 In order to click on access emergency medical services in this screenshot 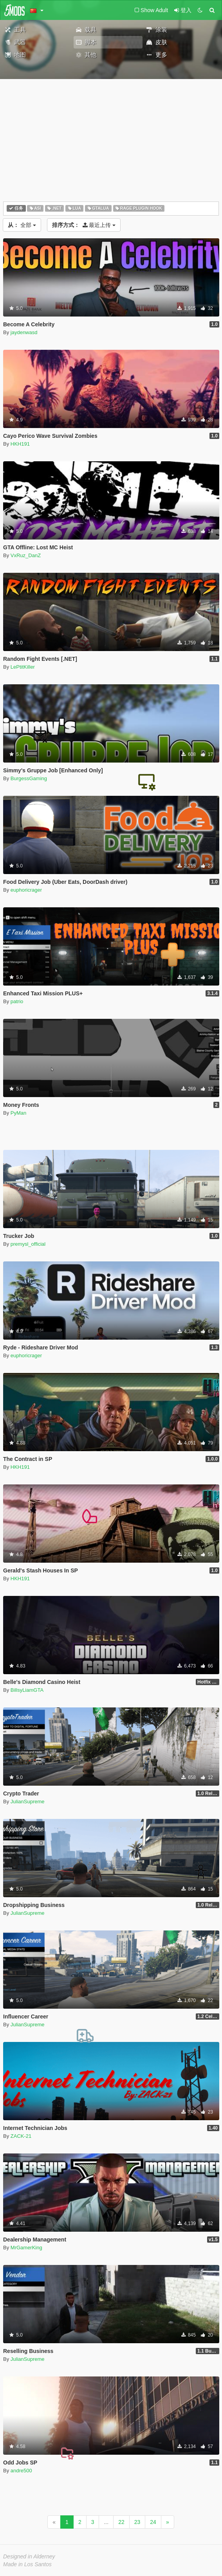, I will do `click(85, 2036)`.